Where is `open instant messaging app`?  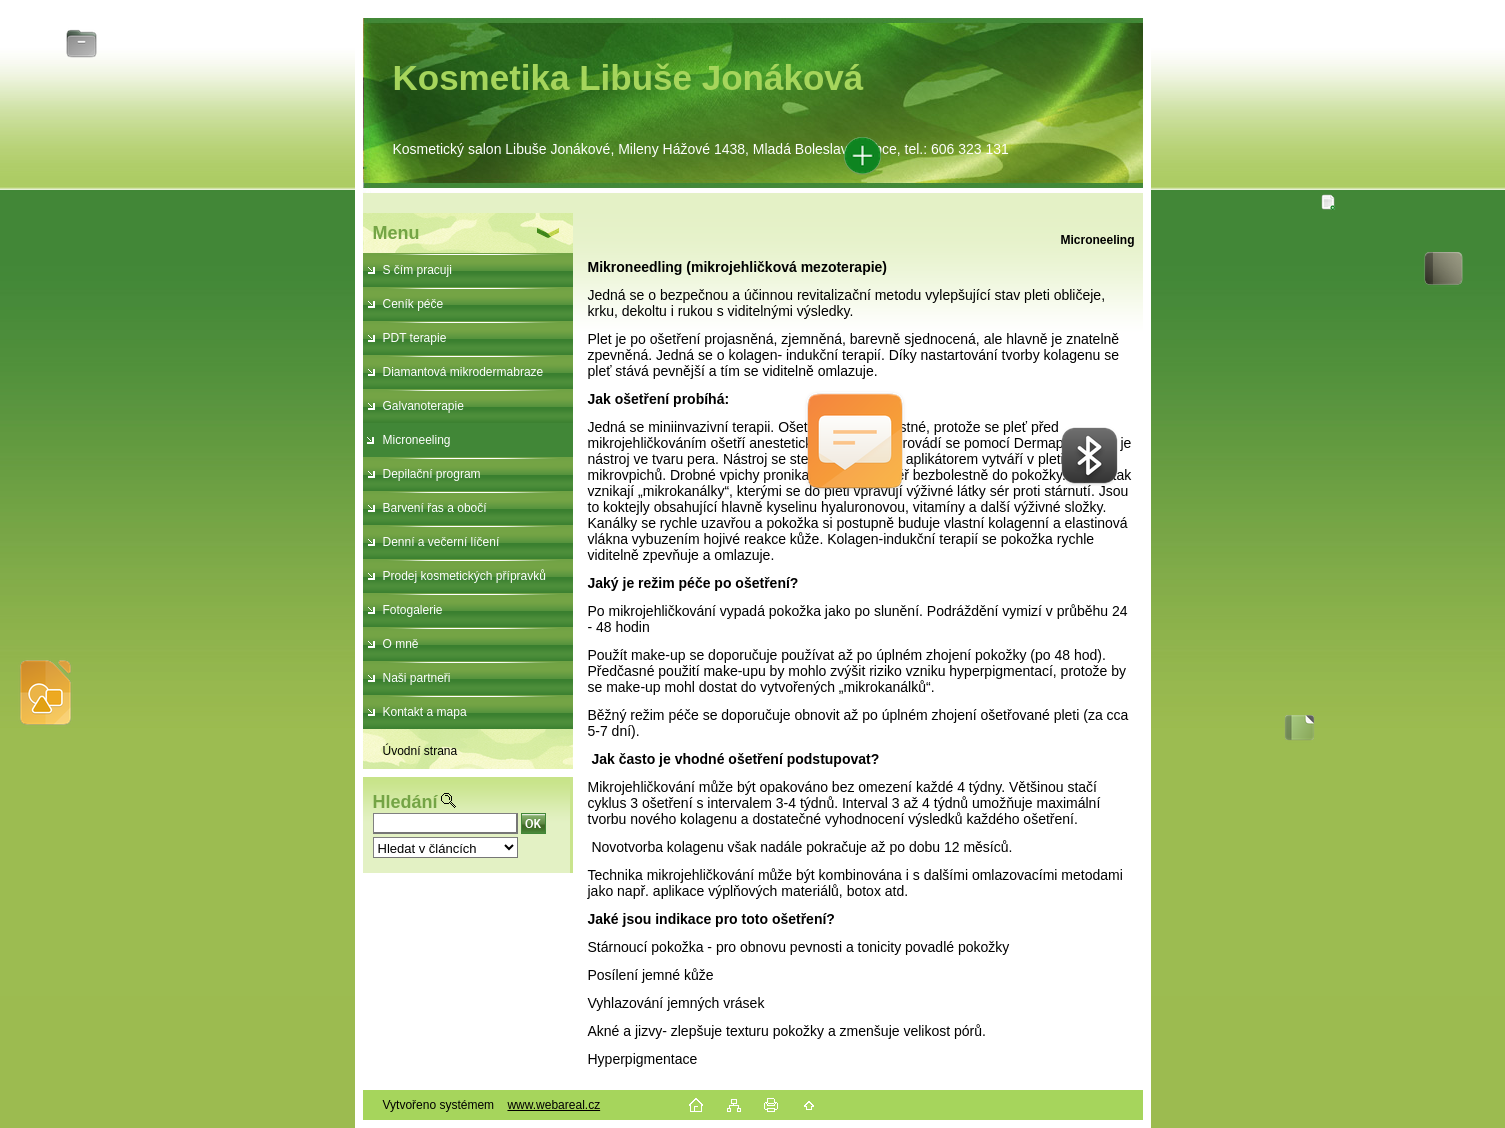
open instant messaging app is located at coordinates (855, 441).